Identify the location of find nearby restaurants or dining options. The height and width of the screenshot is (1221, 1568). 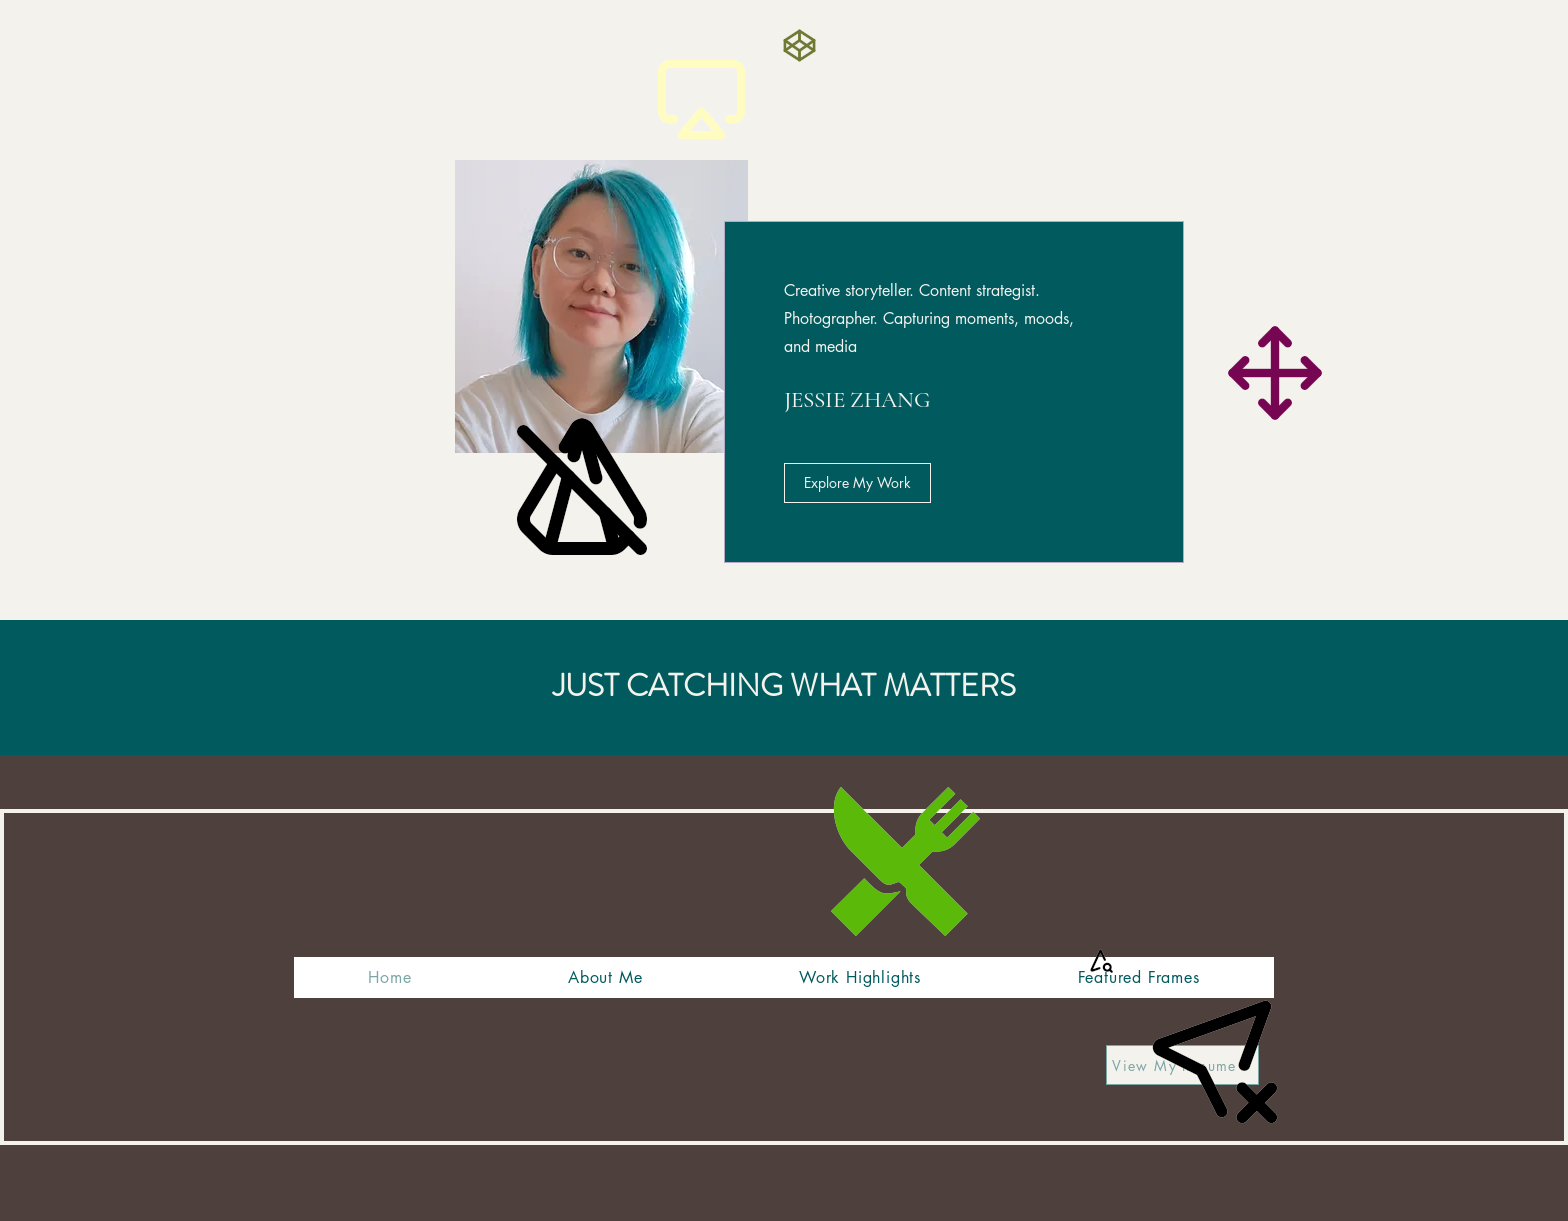
(905, 861).